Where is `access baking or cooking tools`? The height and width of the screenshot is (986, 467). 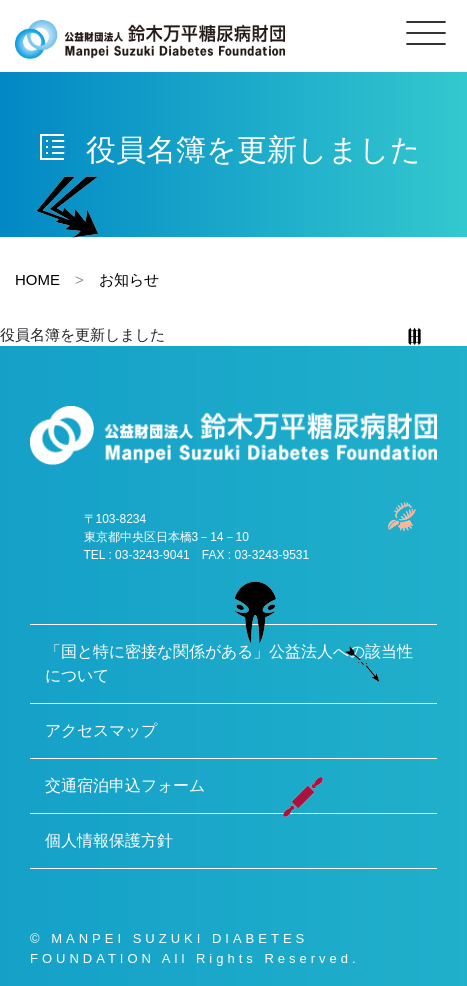
access baking or cooking tools is located at coordinates (303, 797).